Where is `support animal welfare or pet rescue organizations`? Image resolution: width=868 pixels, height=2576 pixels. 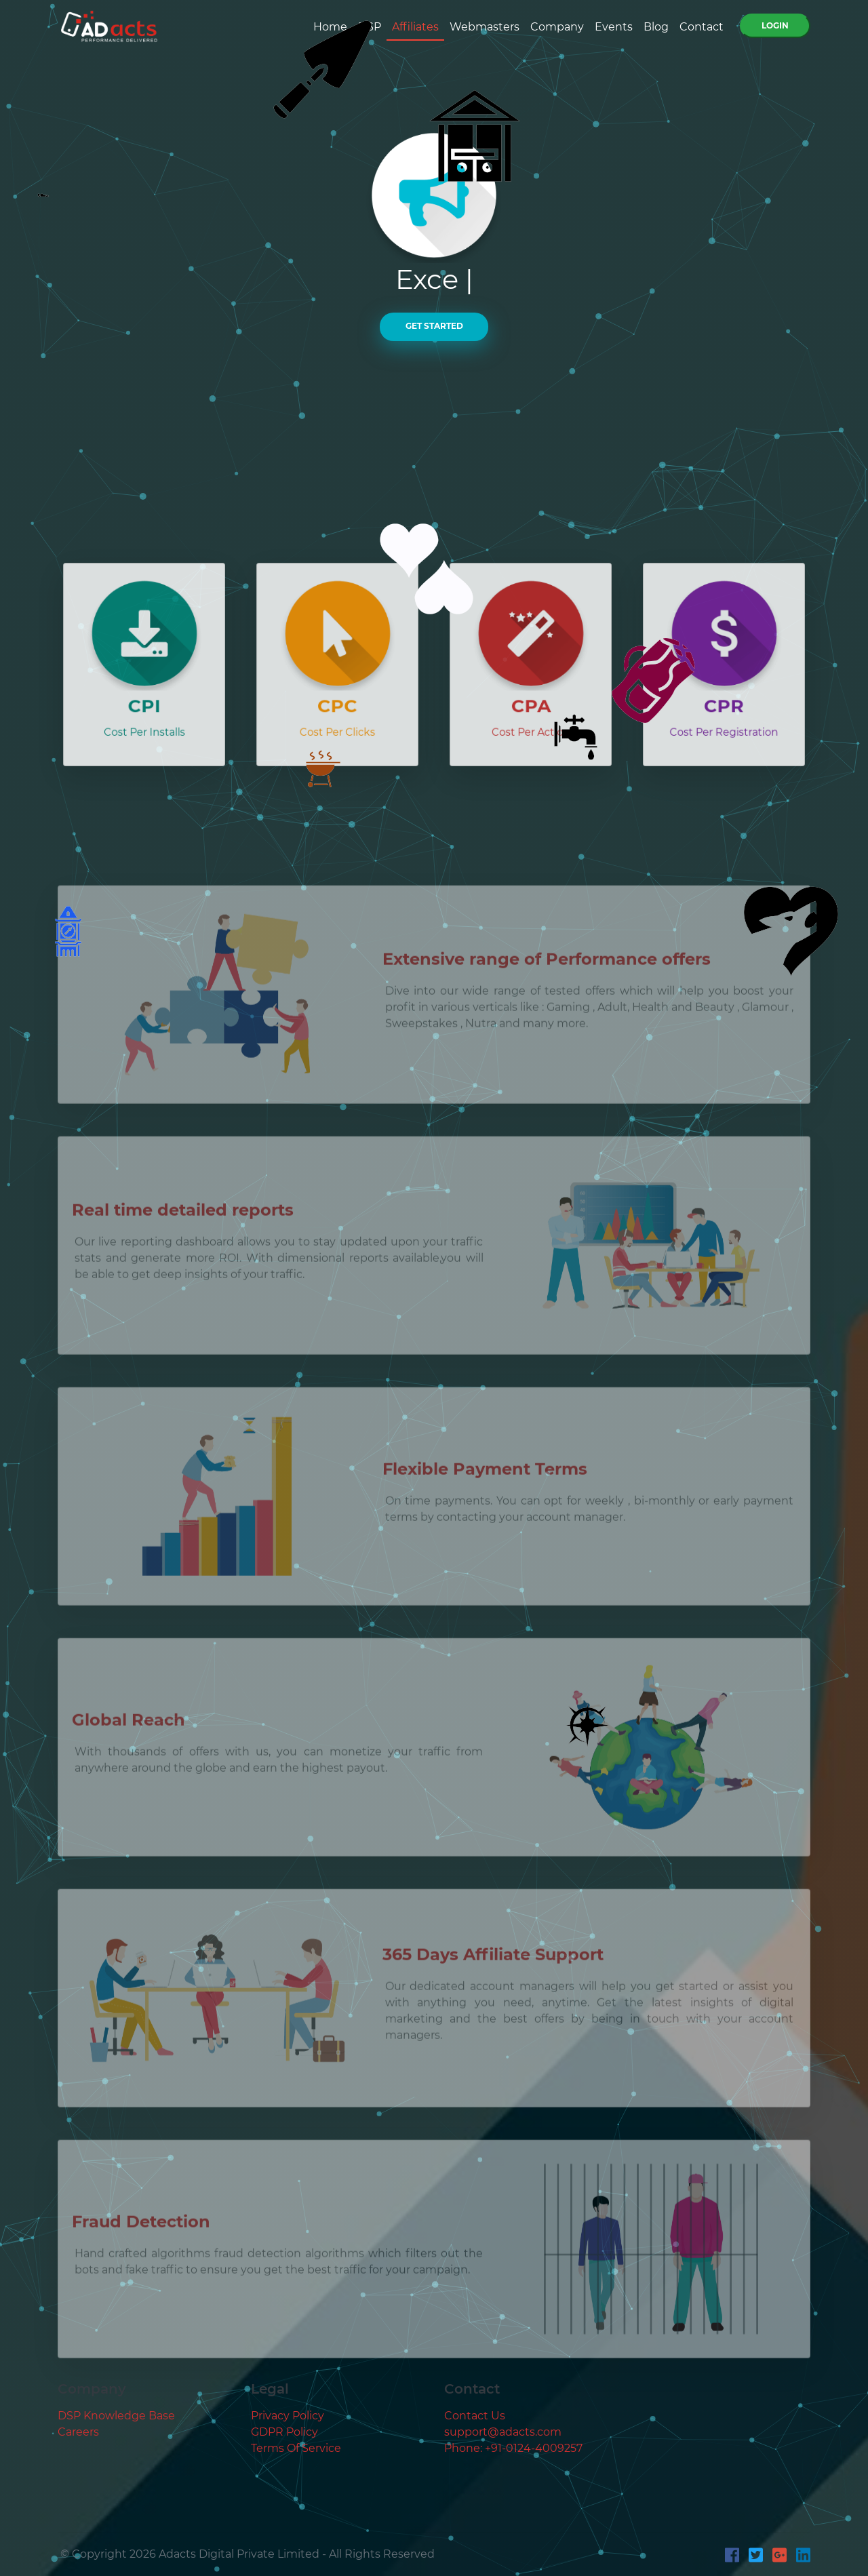 support animal welfare or pet rescue organizations is located at coordinates (791, 932).